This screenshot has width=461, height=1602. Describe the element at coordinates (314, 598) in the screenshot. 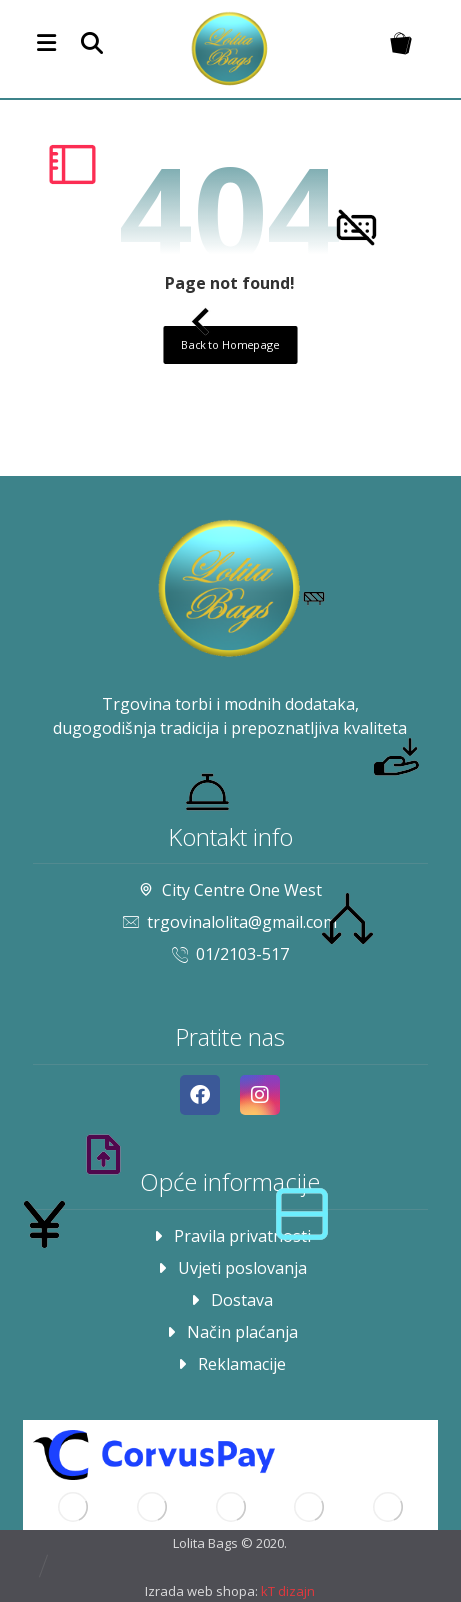

I see `indicates a blocked or restricted area` at that location.